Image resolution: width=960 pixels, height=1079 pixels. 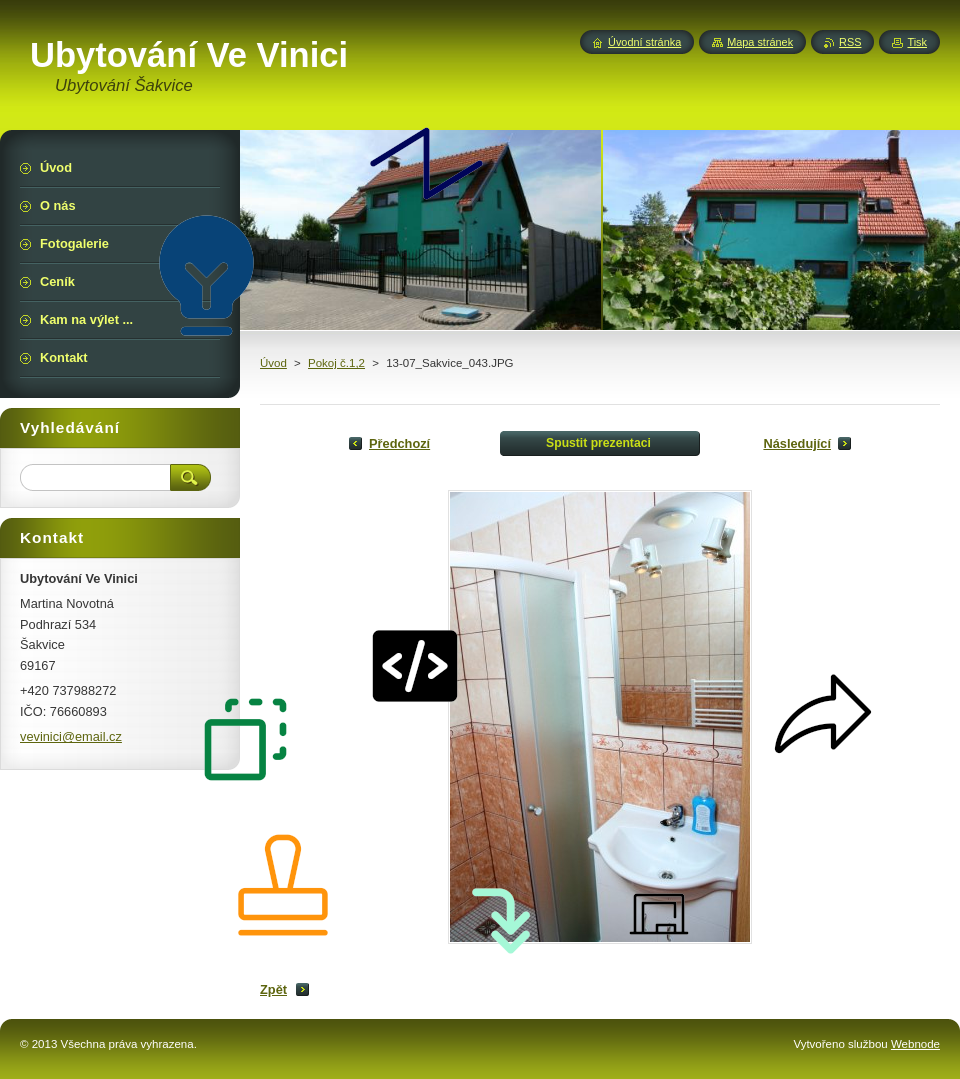 What do you see at coordinates (823, 719) in the screenshot?
I see `share content with others` at bounding box center [823, 719].